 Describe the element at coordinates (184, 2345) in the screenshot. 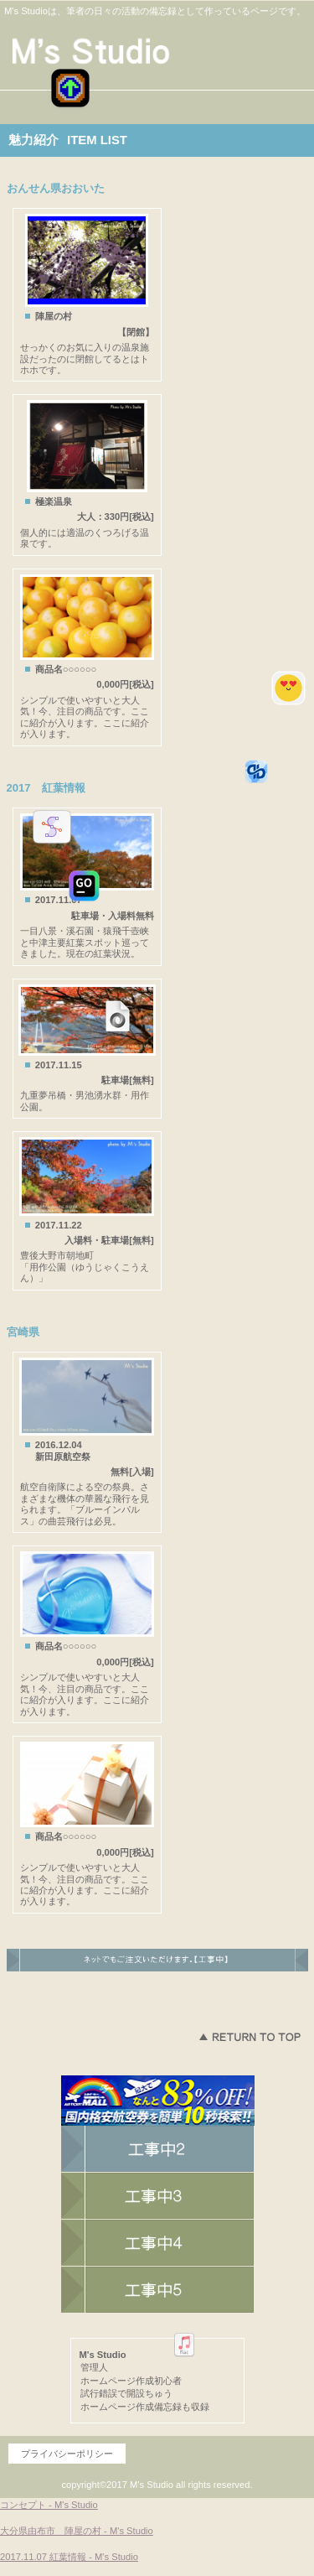

I see `a flac audio file` at that location.